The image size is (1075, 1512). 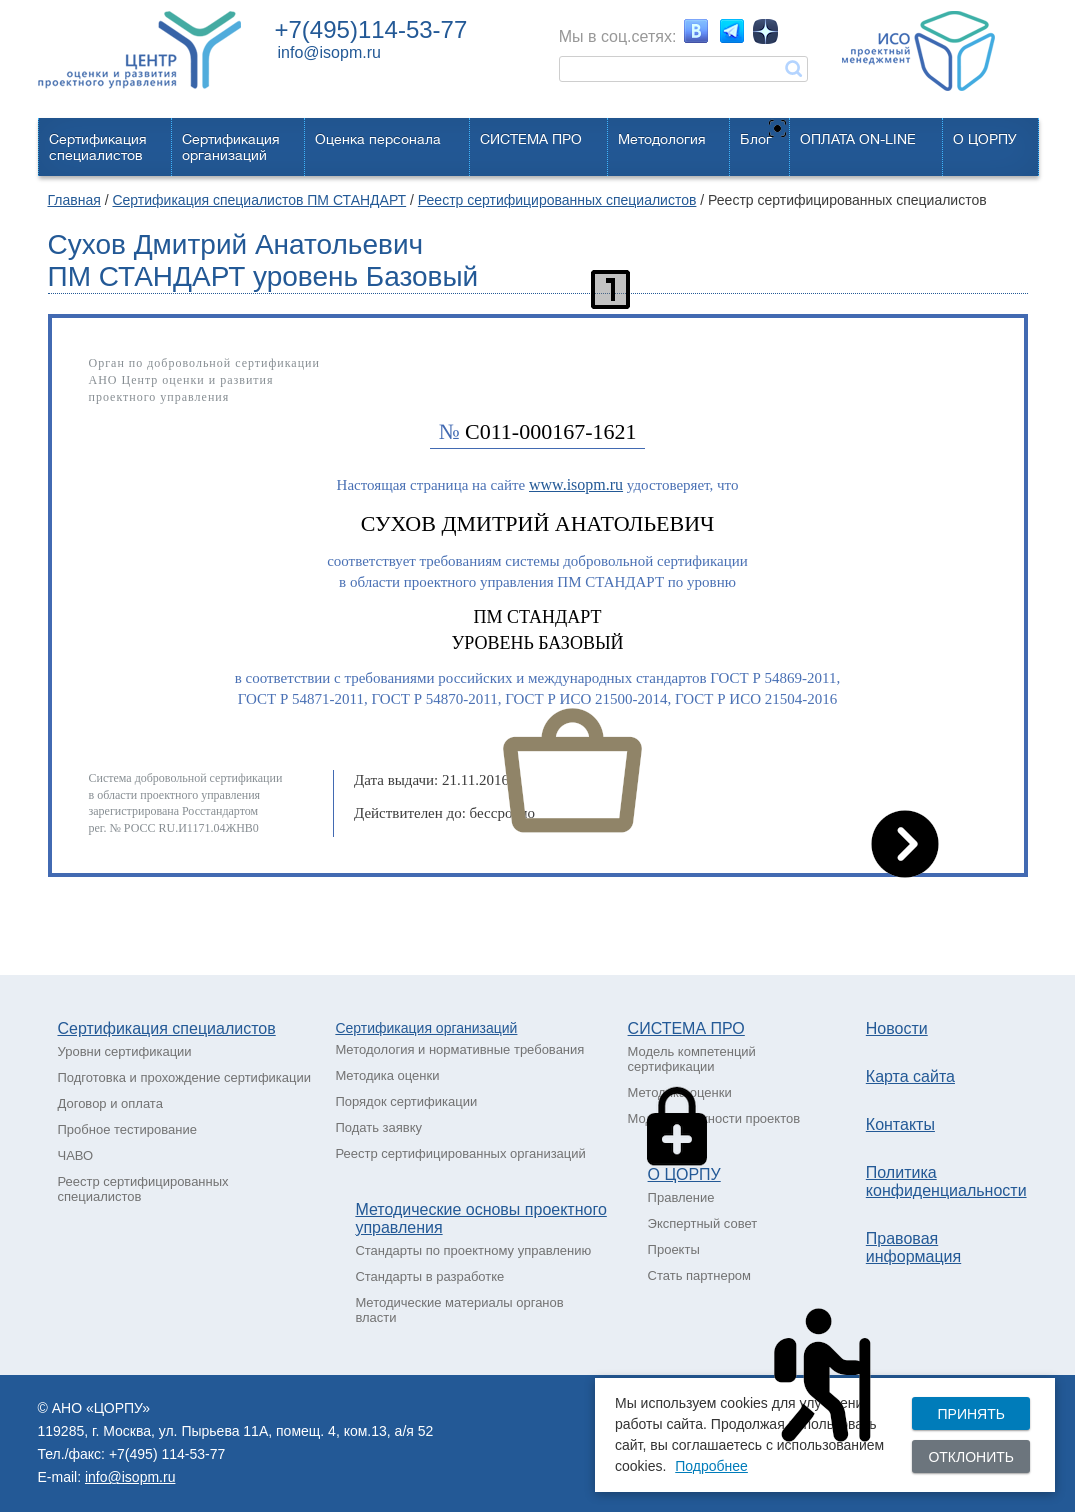 I want to click on enable enhanced encryption for secure communication, so click(x=677, y=1128).